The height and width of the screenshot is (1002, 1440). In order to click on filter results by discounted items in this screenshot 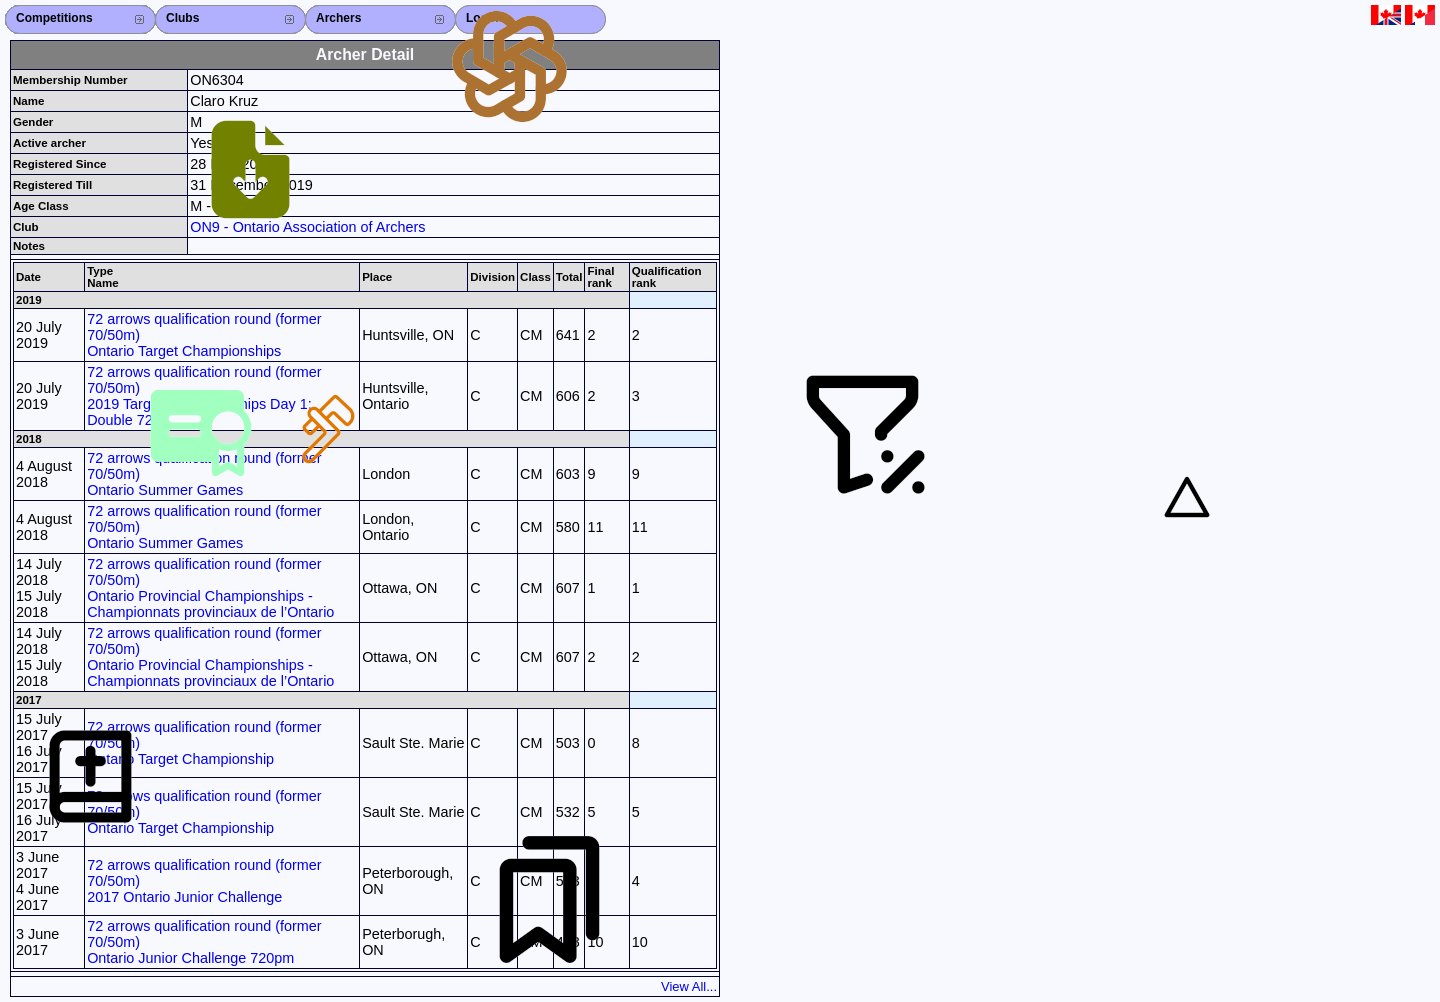, I will do `click(862, 431)`.